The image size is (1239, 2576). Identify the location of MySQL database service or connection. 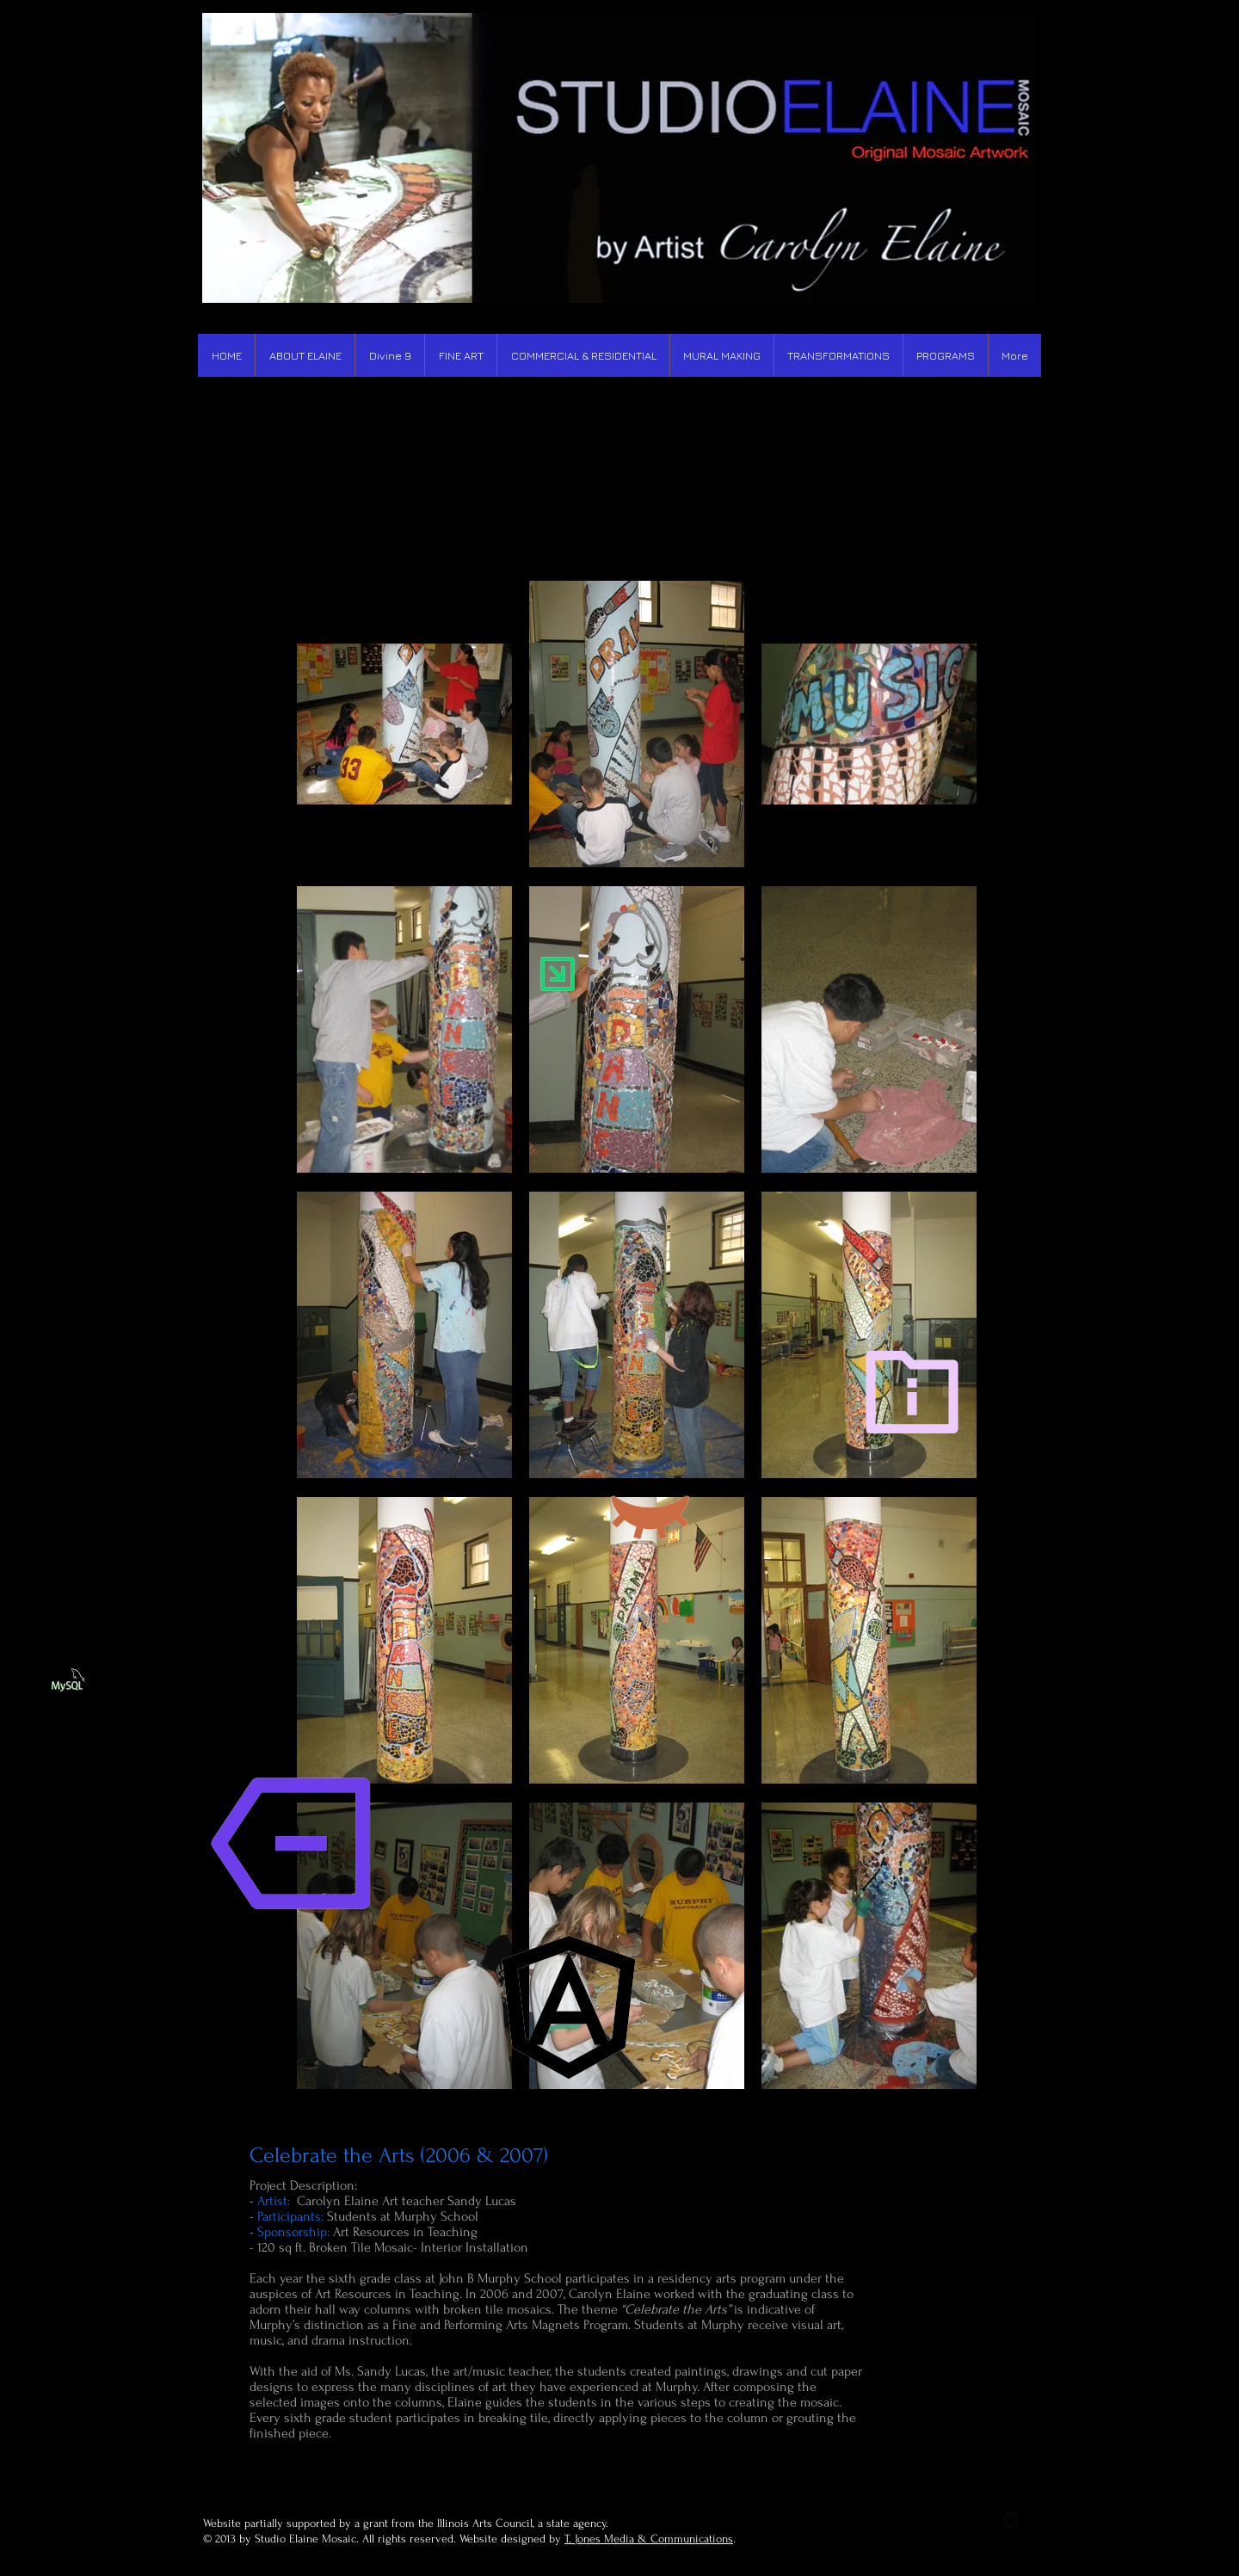
(68, 1679).